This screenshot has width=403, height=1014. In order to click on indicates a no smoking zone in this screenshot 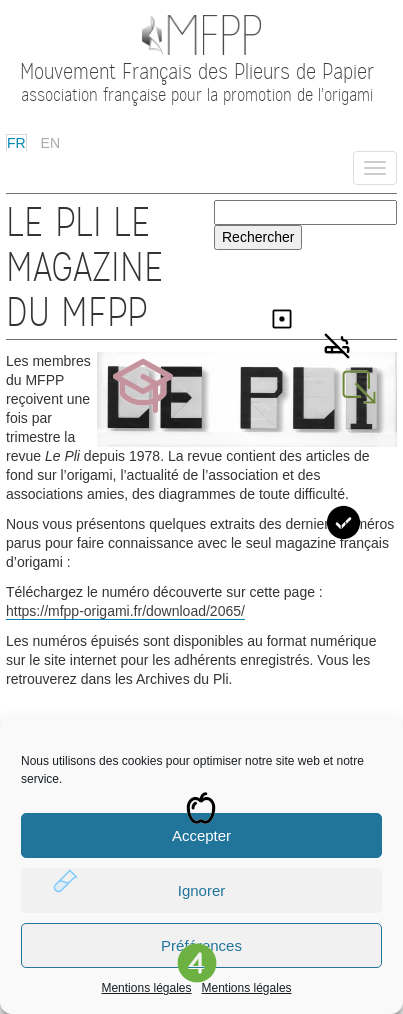, I will do `click(337, 346)`.